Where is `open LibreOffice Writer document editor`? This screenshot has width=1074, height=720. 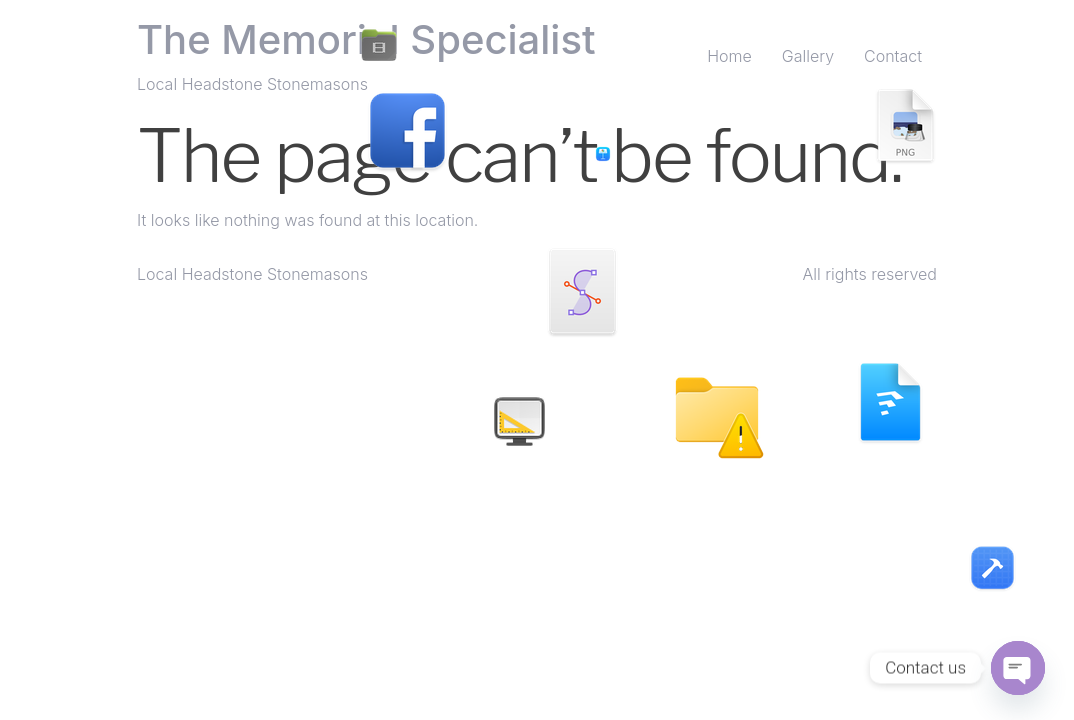 open LibreOffice Writer document editor is located at coordinates (603, 154).